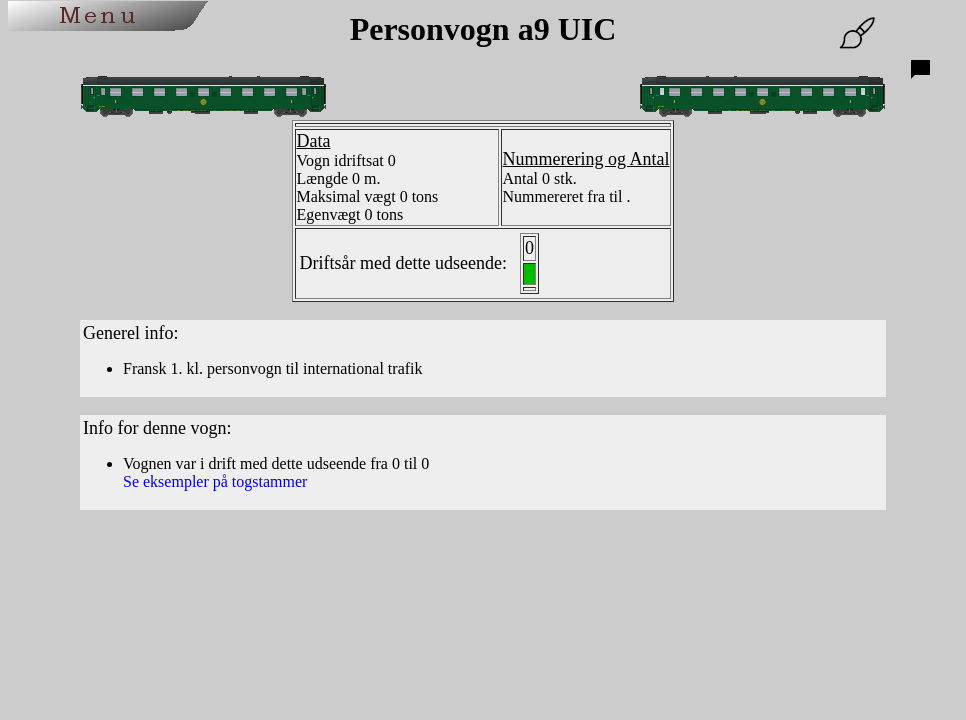 The height and width of the screenshot is (720, 966). What do you see at coordinates (858, 33) in the screenshot?
I see `access drawing or painting tools` at bounding box center [858, 33].